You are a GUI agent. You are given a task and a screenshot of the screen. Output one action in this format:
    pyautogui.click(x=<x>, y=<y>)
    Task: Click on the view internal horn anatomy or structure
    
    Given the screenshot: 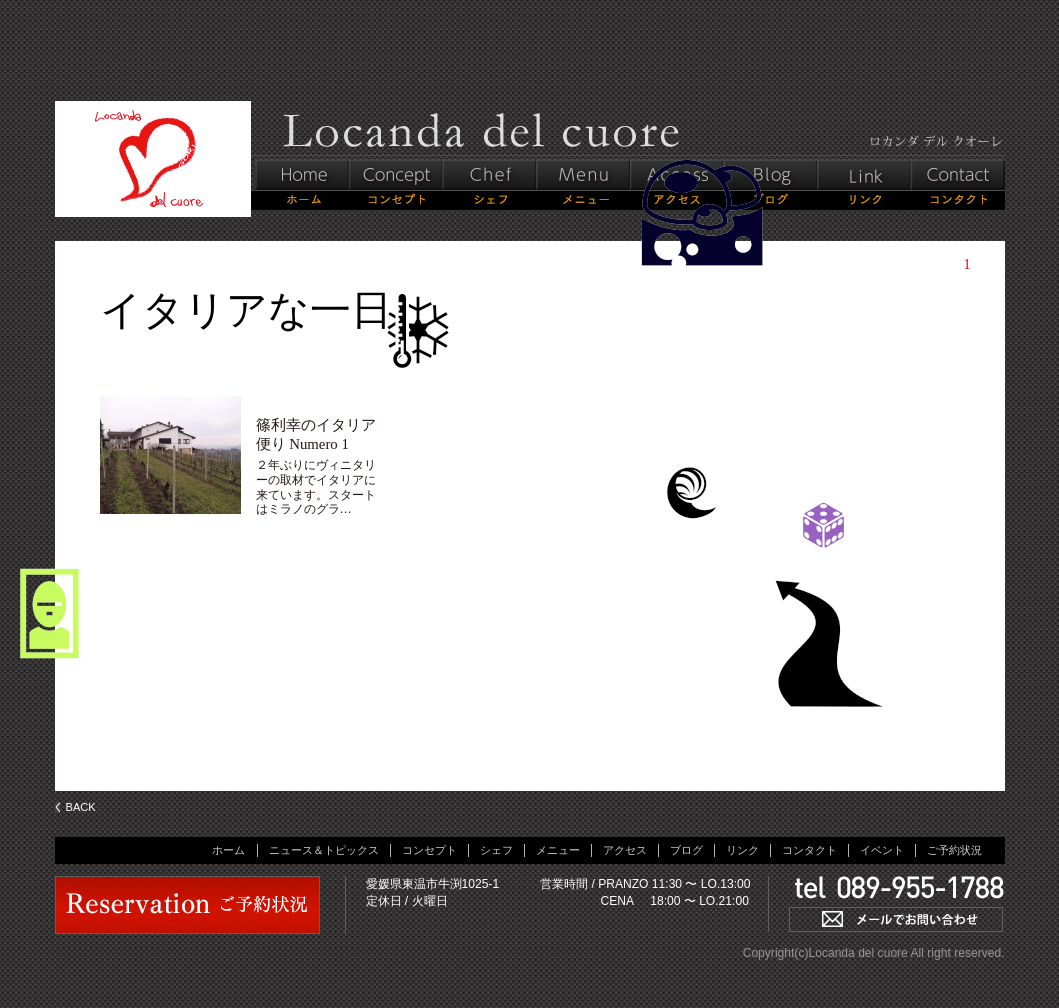 What is the action you would take?
    pyautogui.click(x=691, y=493)
    